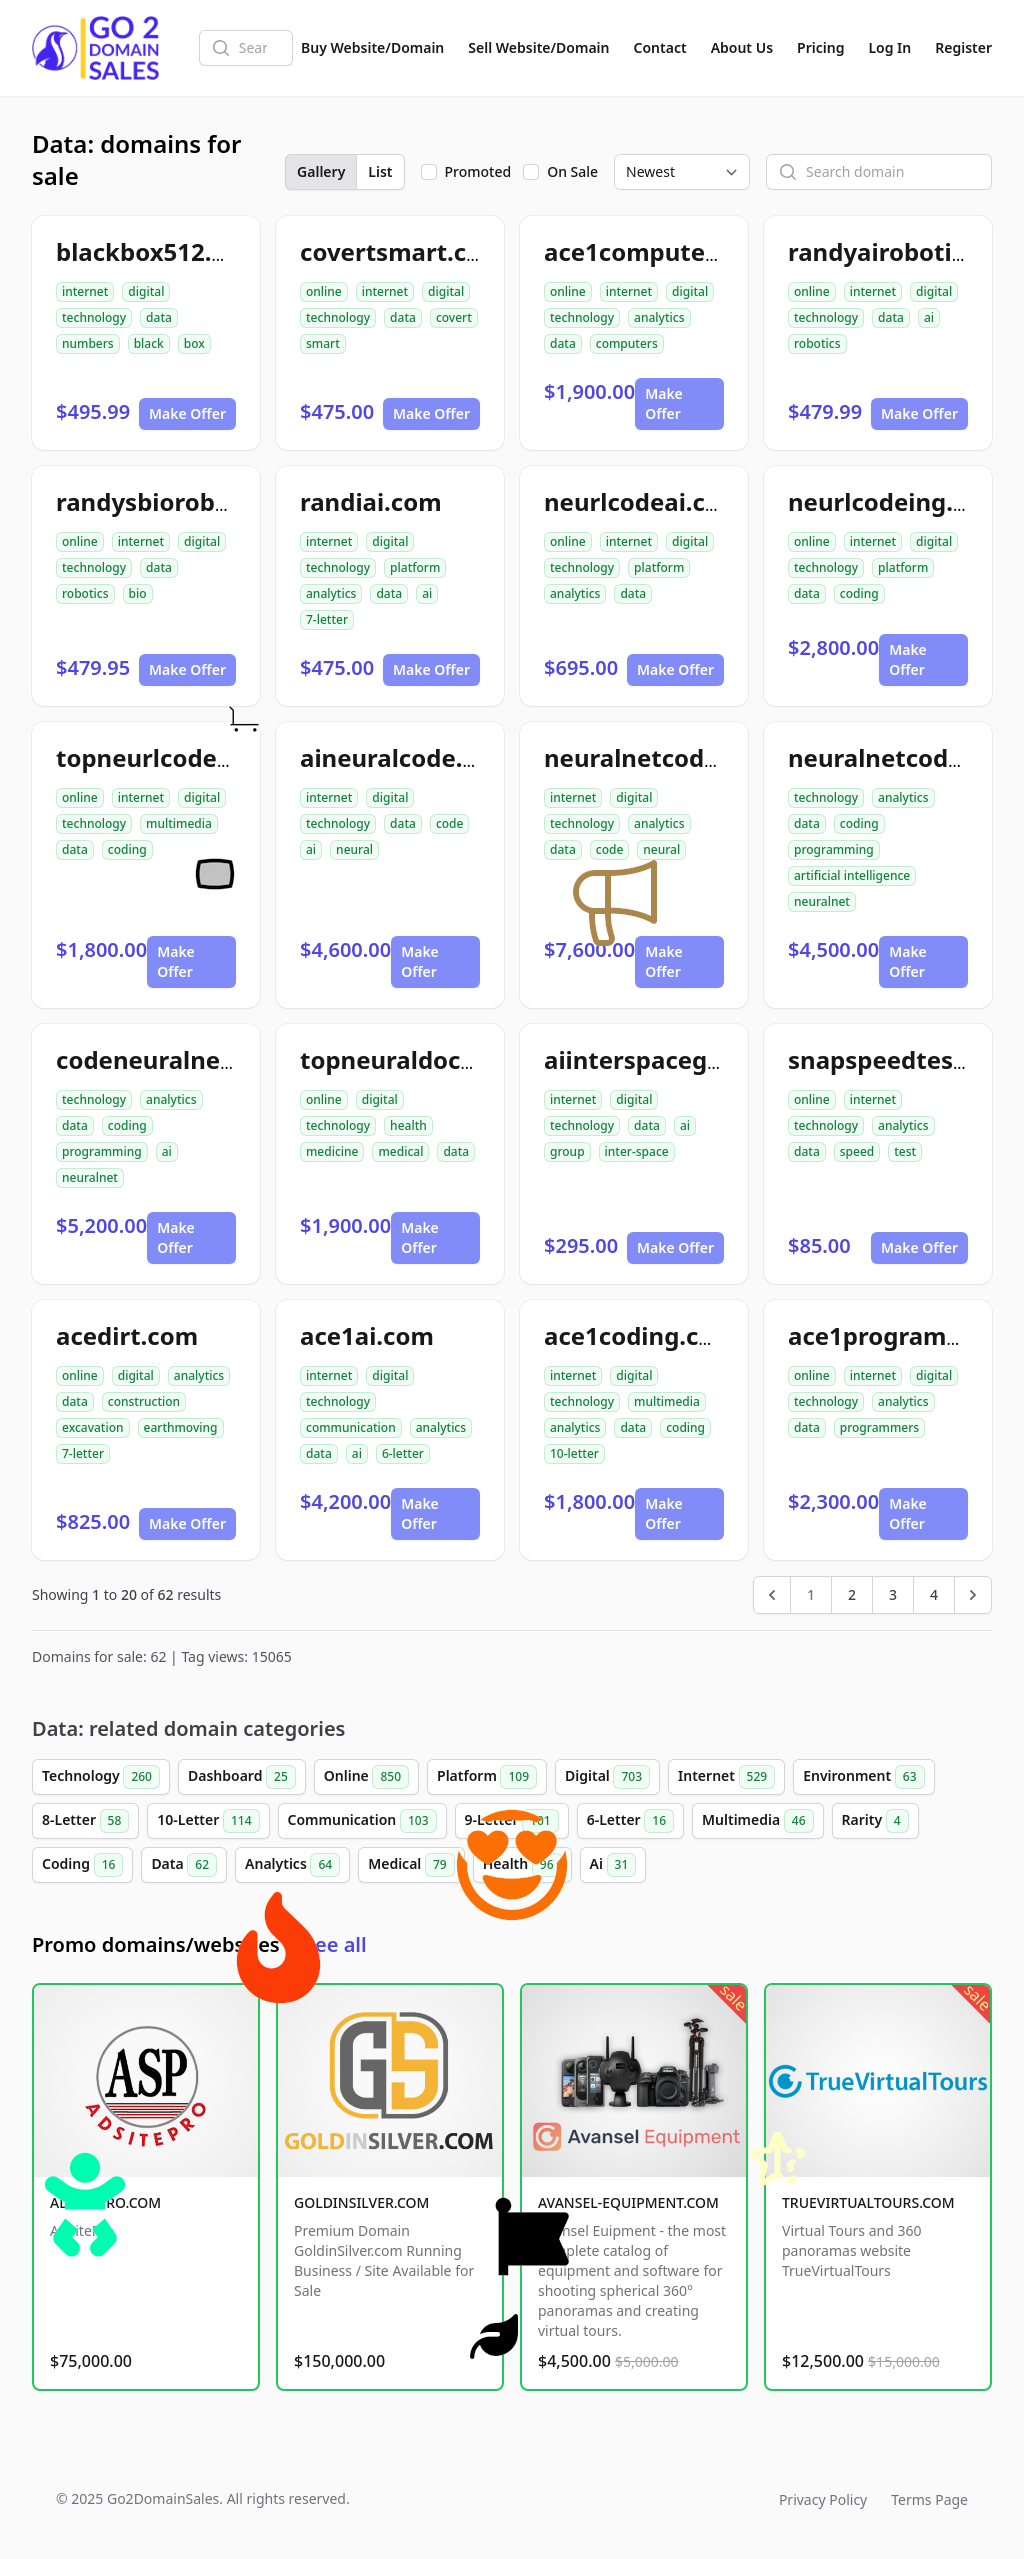  I want to click on react with love or adoration, so click(512, 1865).